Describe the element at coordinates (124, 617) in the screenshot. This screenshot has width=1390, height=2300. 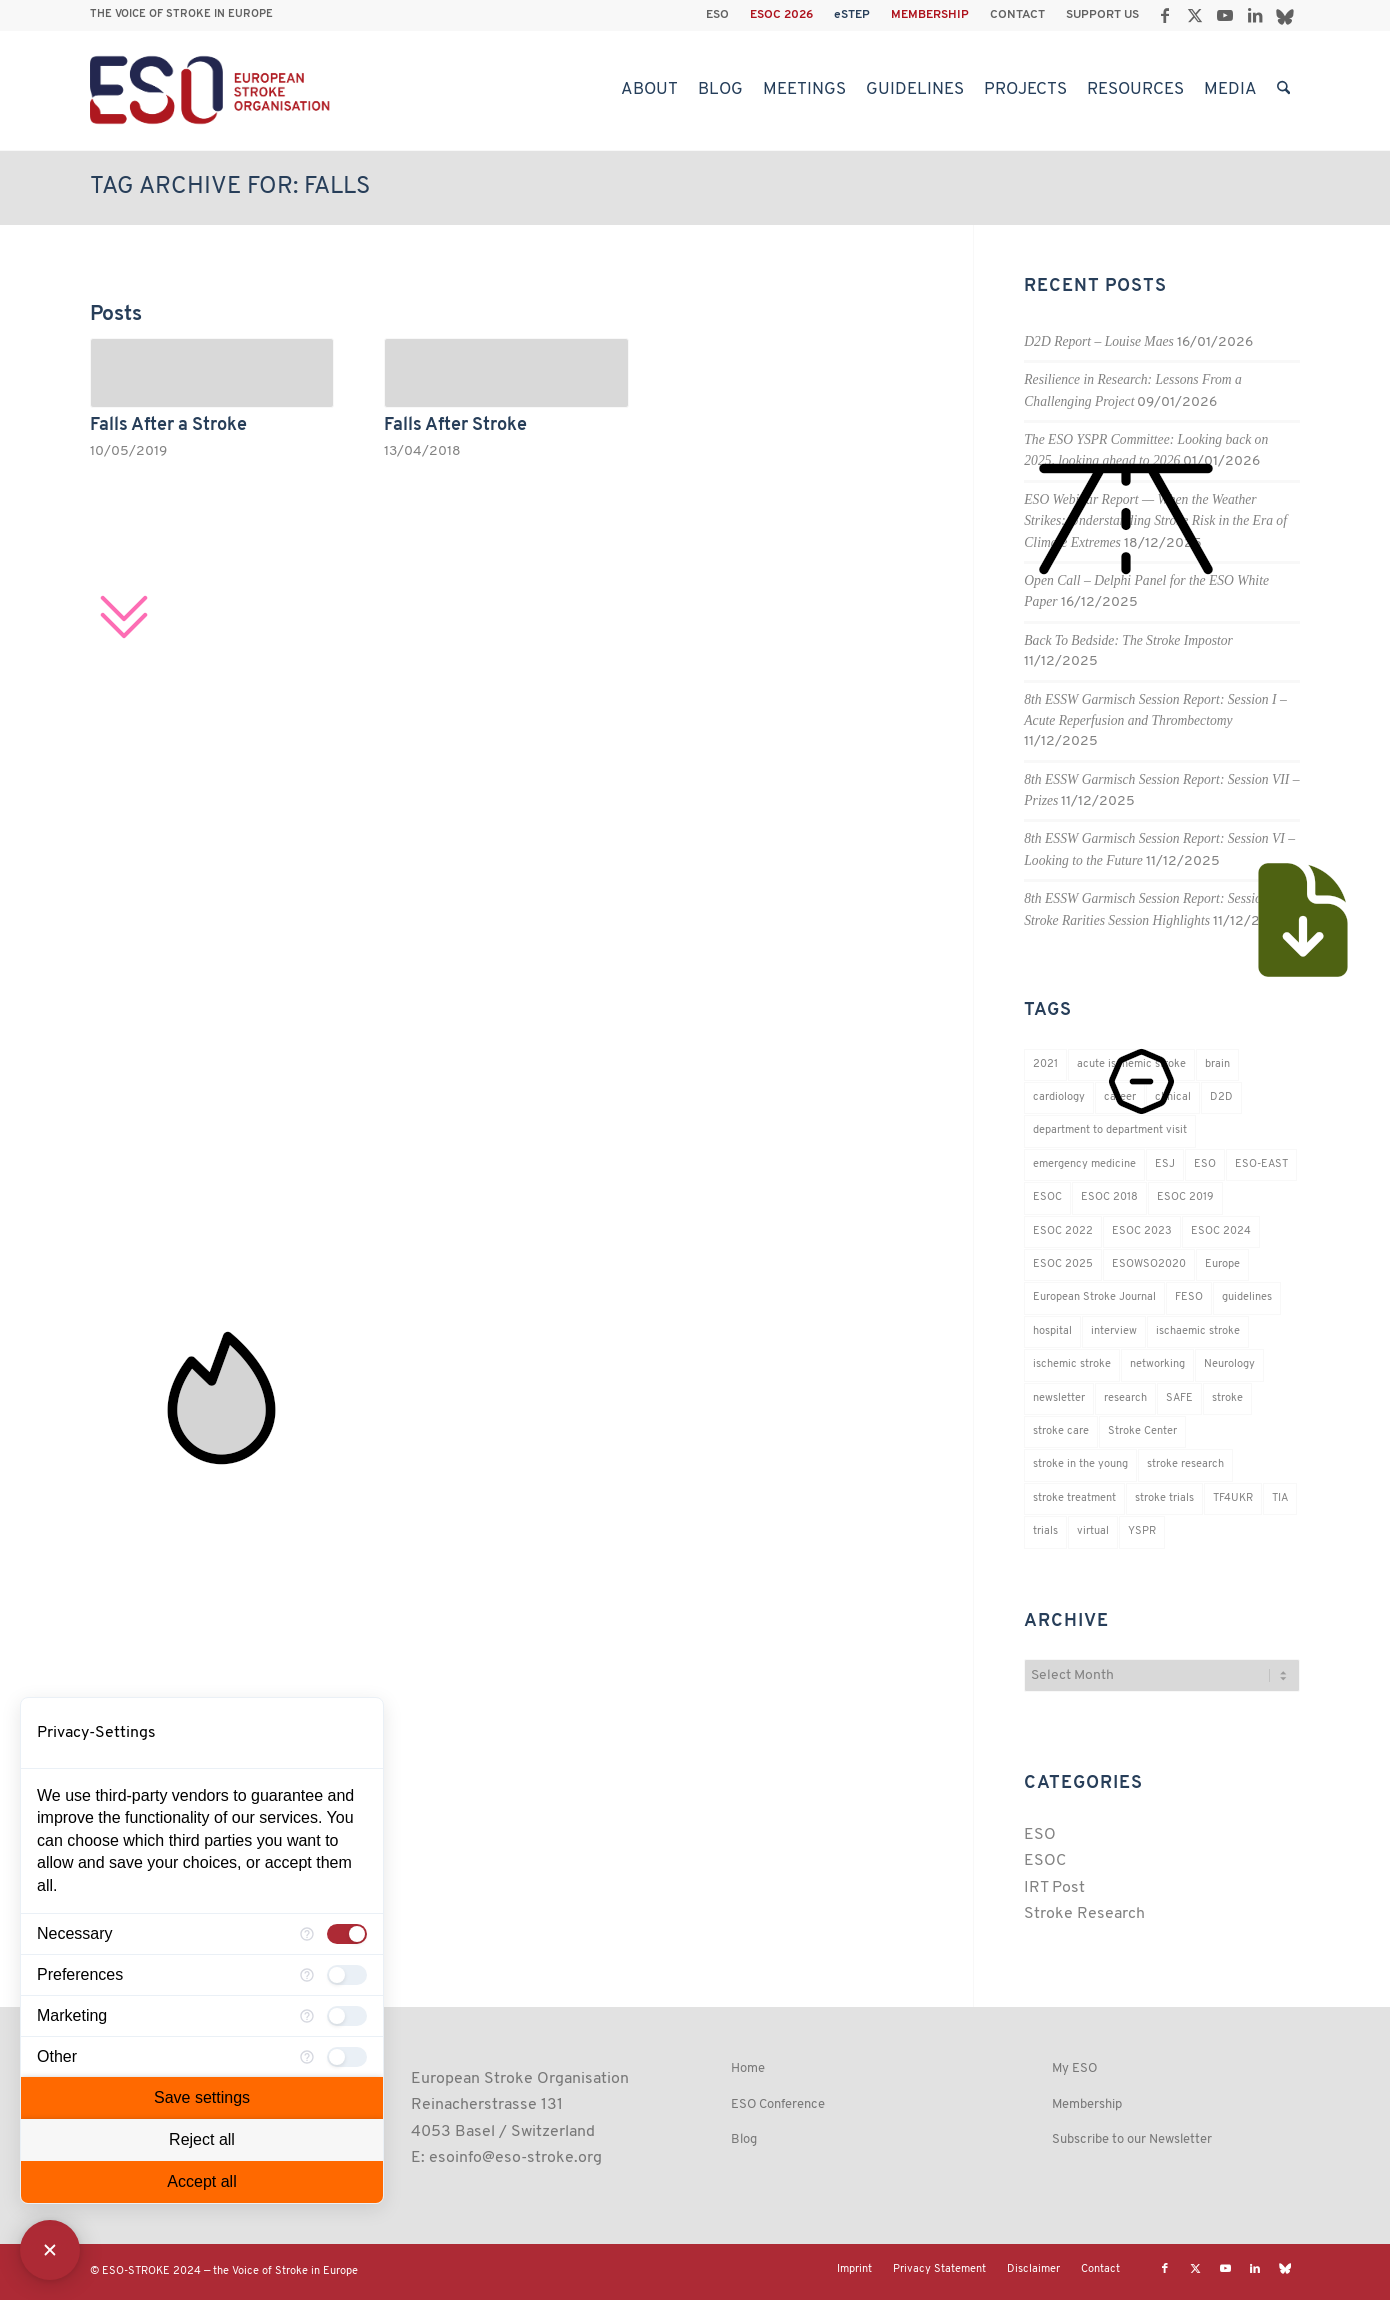
I see `expand to show more content below` at that location.